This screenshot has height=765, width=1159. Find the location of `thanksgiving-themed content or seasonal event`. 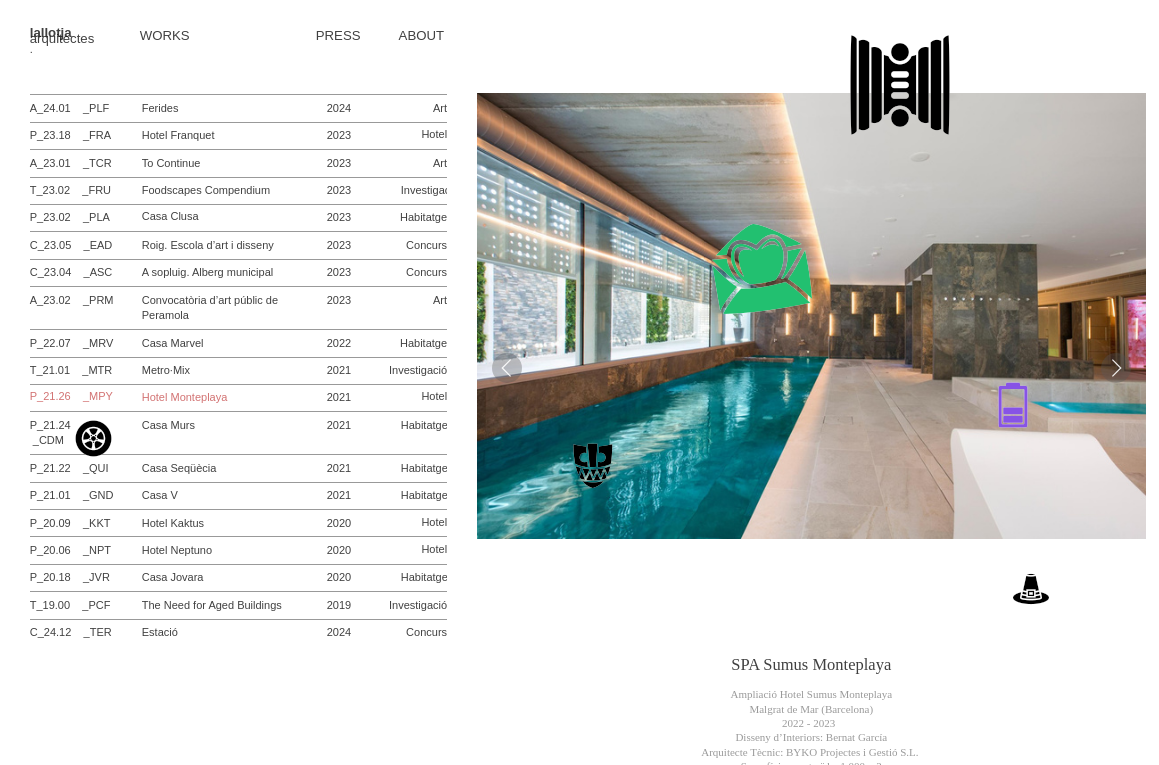

thanksgiving-themed content or seasonal event is located at coordinates (1031, 589).